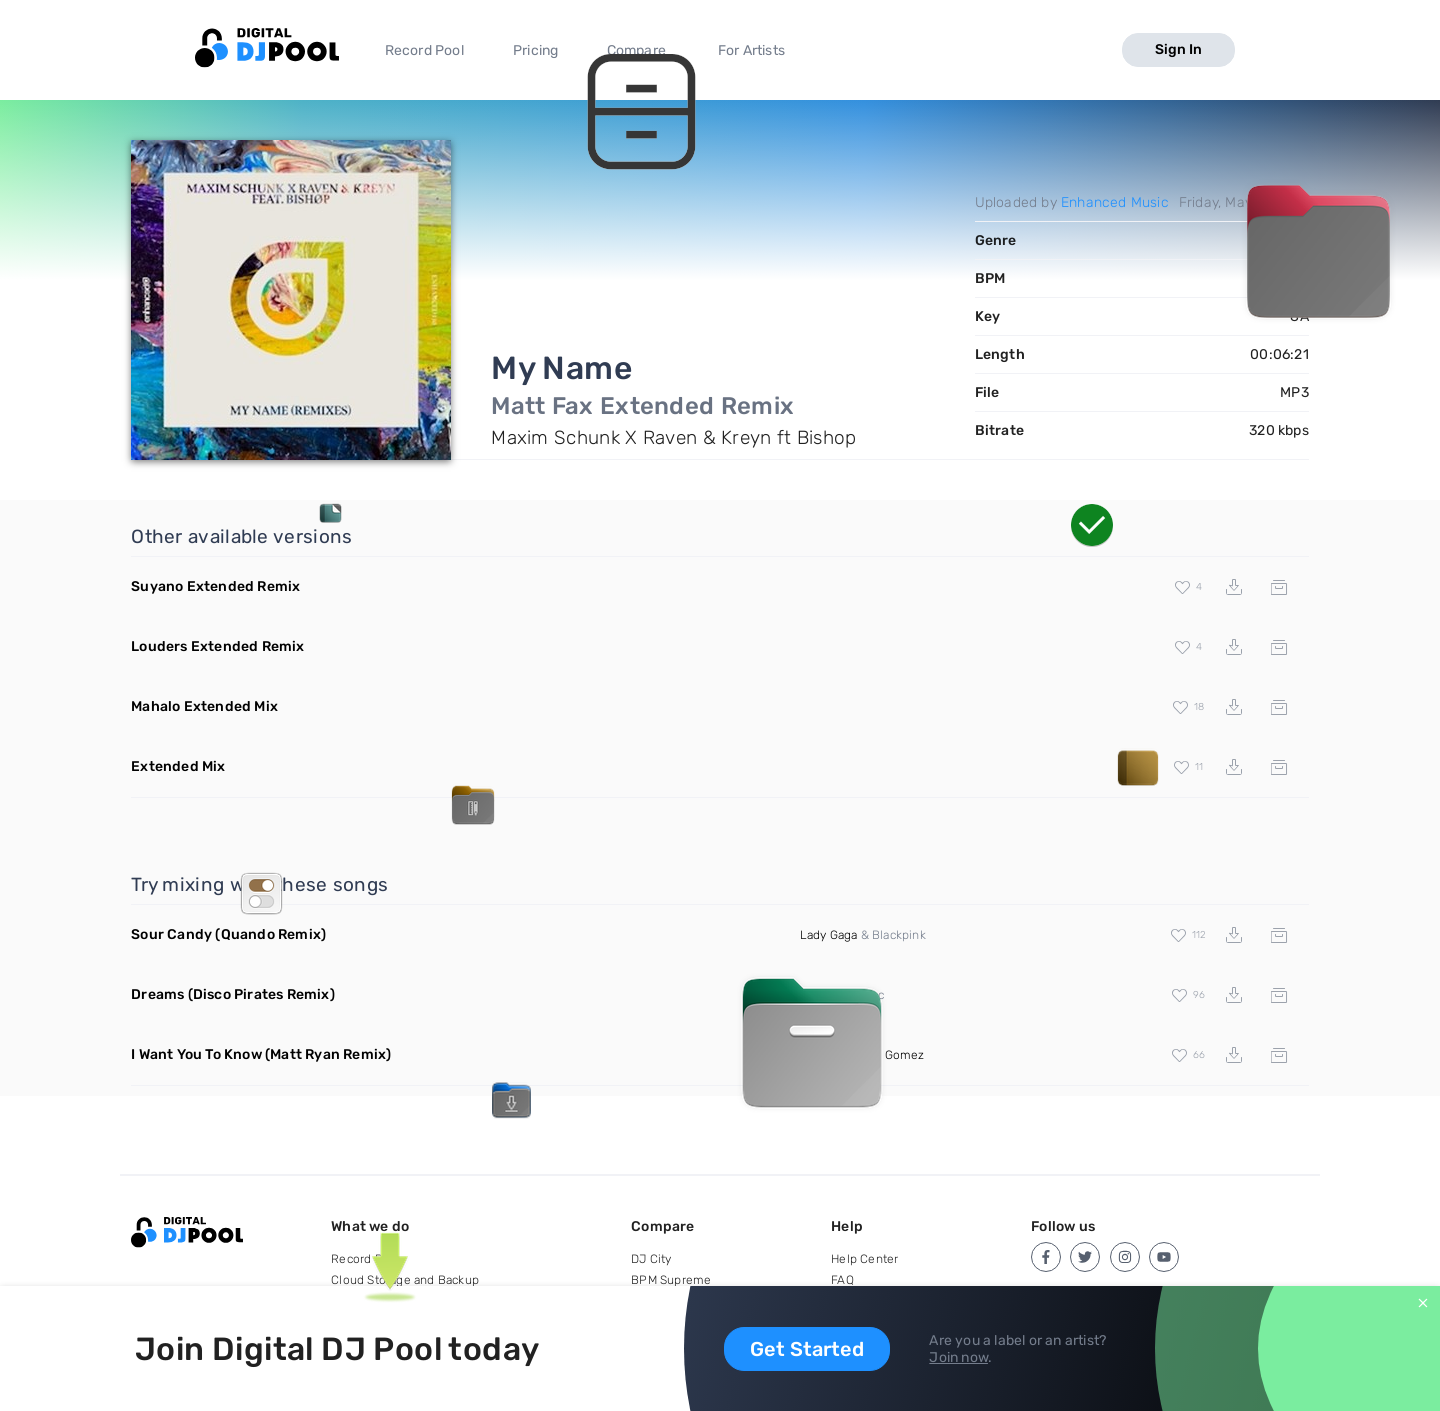  What do you see at coordinates (1138, 767) in the screenshot?
I see `access your desktop folder` at bounding box center [1138, 767].